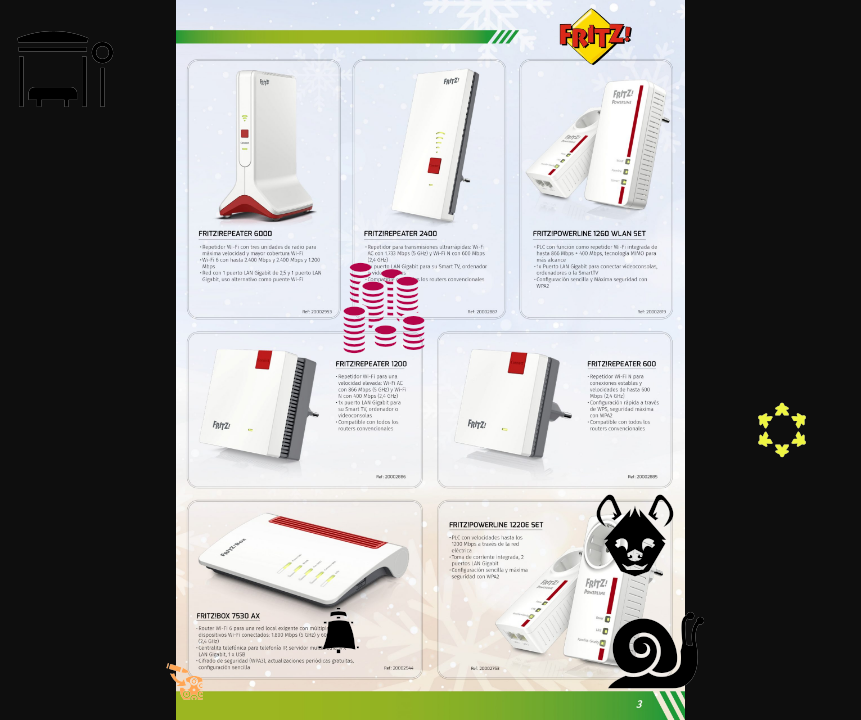 Image resolution: width=861 pixels, height=720 pixels. I want to click on view players in a game lobby, so click(782, 430).